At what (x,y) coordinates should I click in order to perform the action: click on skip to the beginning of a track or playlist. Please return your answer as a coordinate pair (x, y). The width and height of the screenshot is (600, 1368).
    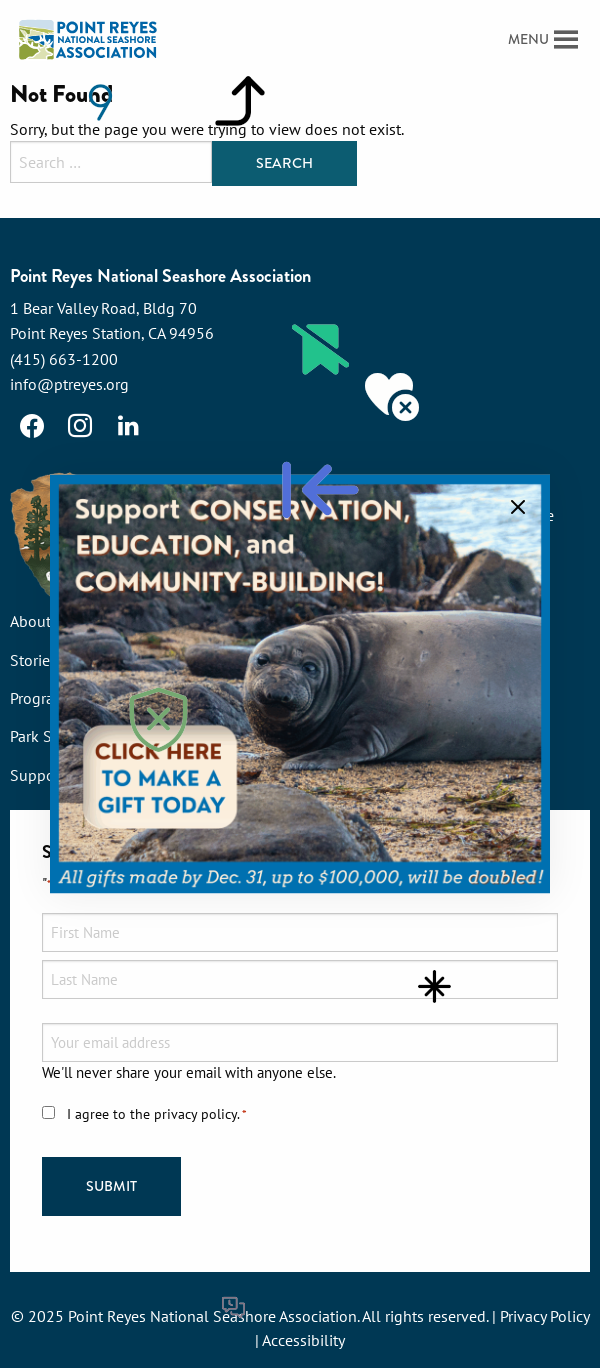
    Looking at the image, I should click on (319, 490).